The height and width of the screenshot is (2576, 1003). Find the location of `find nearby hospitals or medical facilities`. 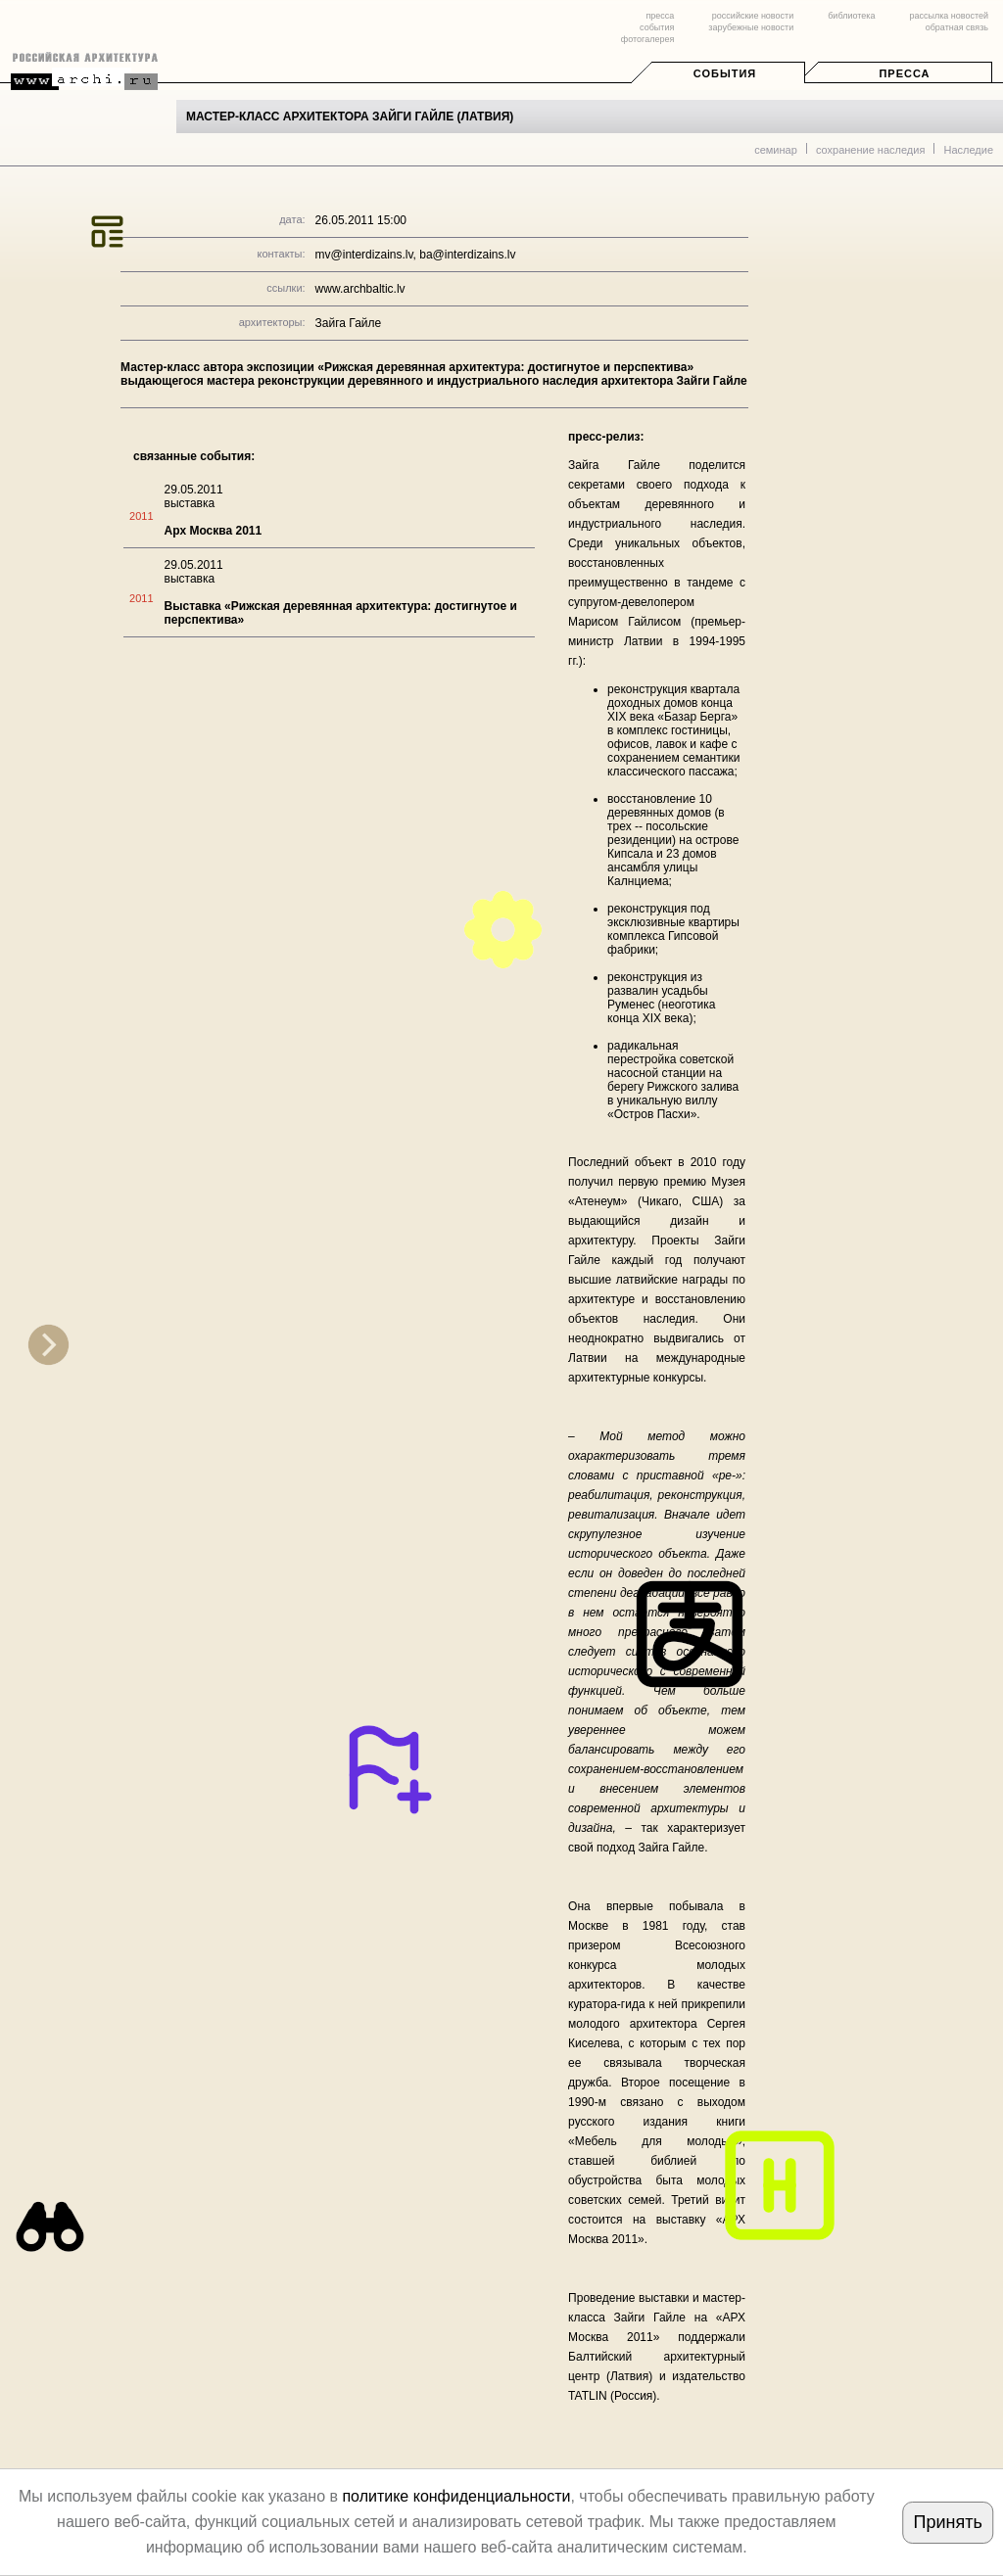

find nearby hospitals or medical facilities is located at coordinates (780, 2185).